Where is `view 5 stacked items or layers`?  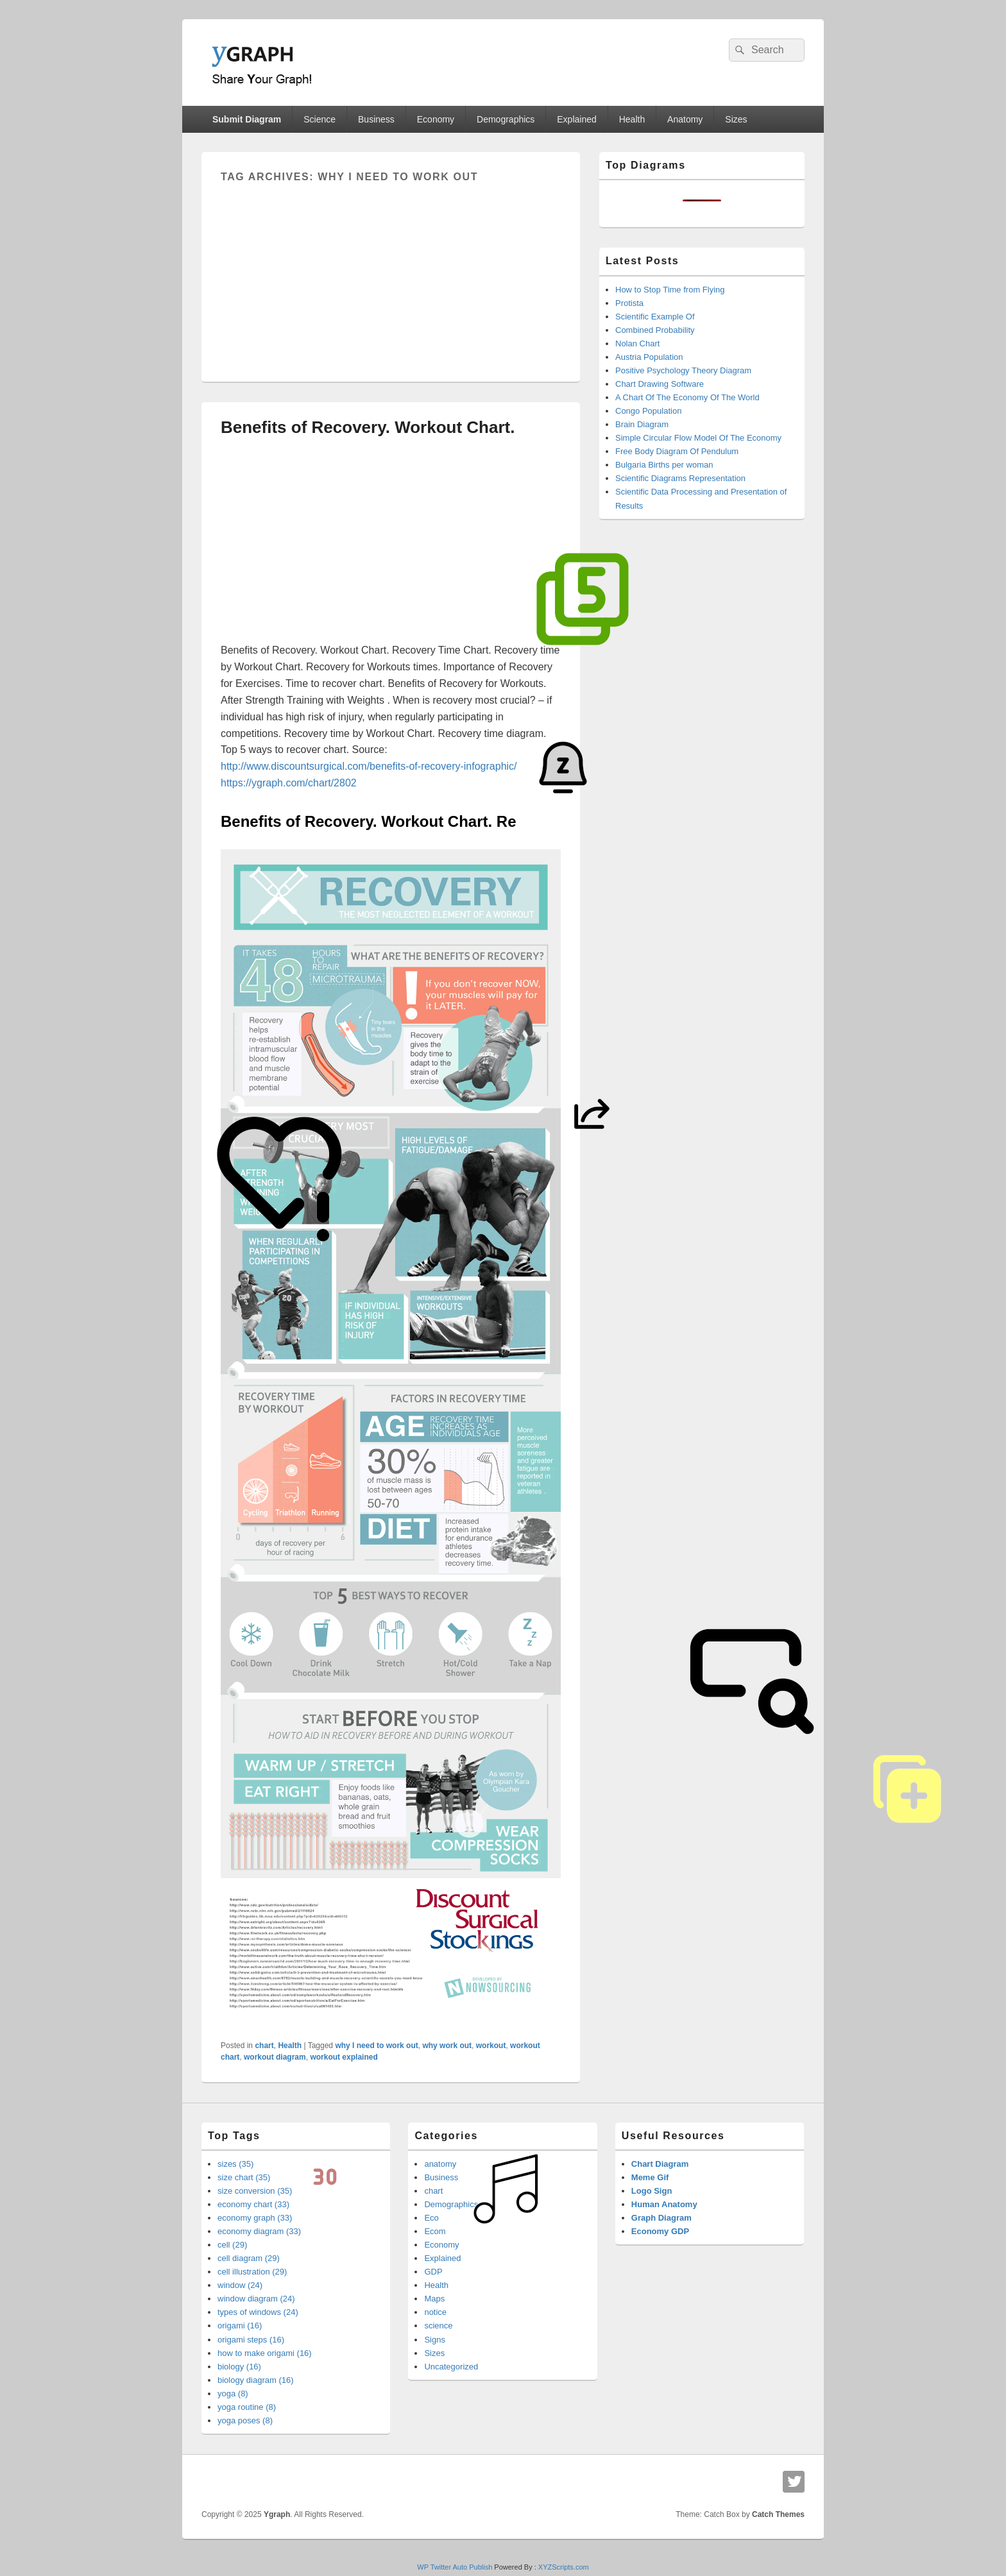
view 5 stacked items or layers is located at coordinates (583, 599).